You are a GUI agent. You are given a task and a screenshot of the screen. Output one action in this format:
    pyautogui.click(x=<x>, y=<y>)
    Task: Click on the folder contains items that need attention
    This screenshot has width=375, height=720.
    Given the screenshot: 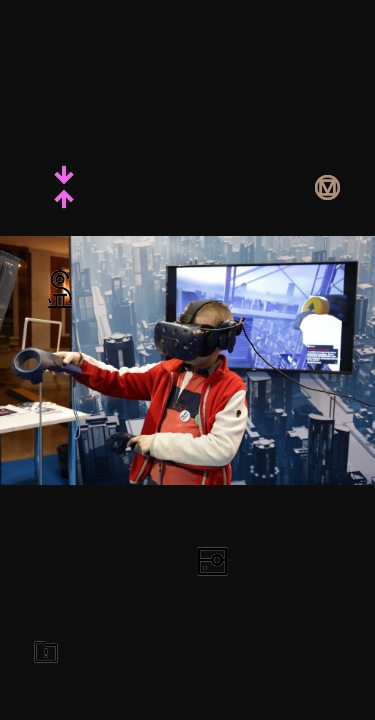 What is the action you would take?
    pyautogui.click(x=46, y=652)
    